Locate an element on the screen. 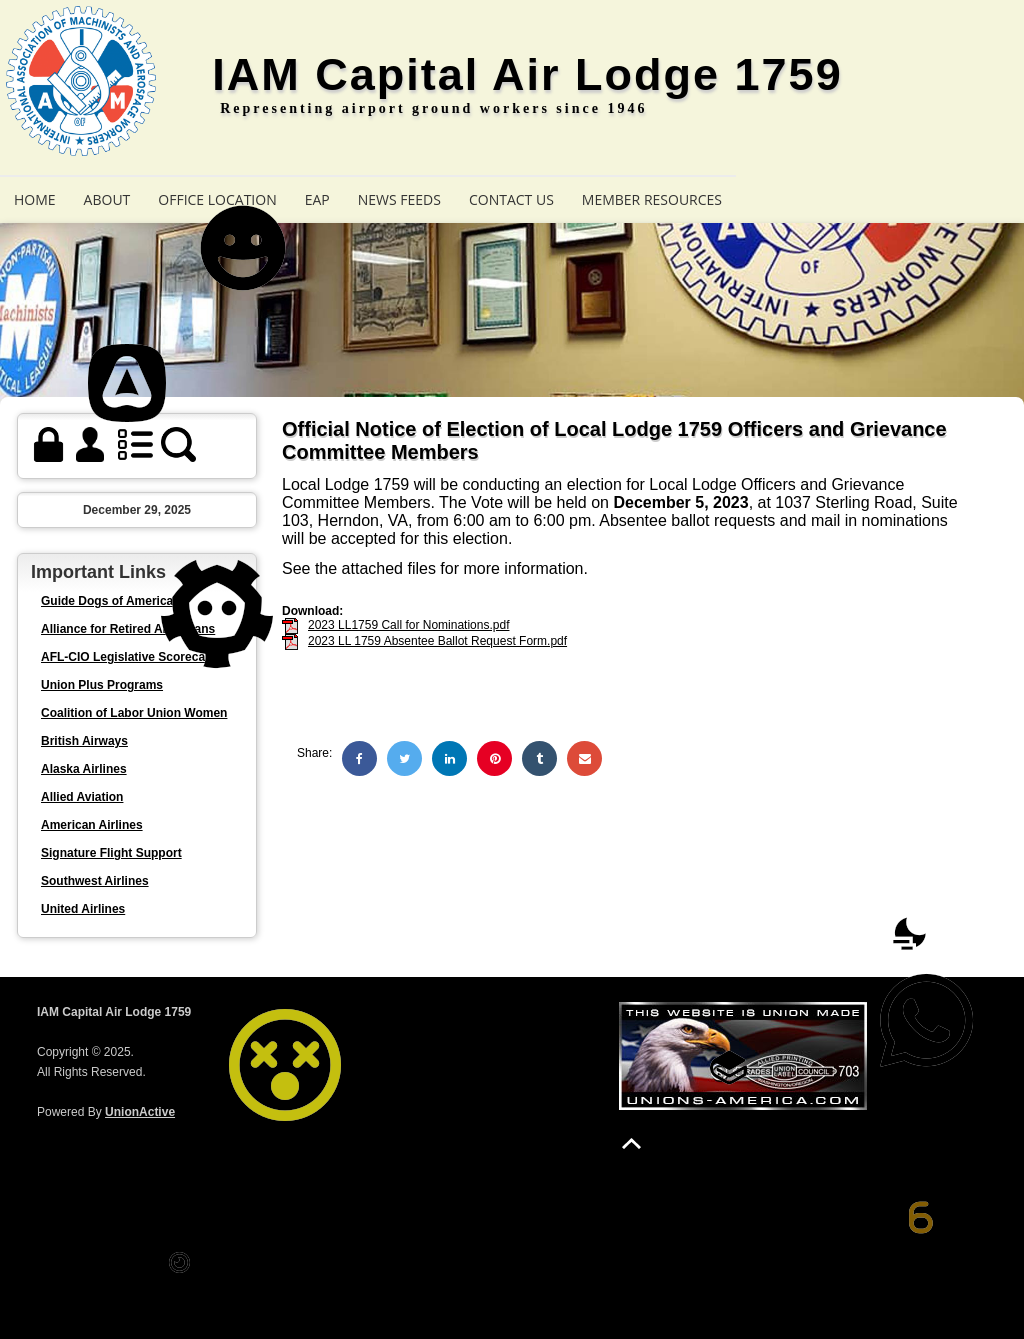 This screenshot has height=1339, width=1024. add a reaction or emoji is located at coordinates (243, 248).